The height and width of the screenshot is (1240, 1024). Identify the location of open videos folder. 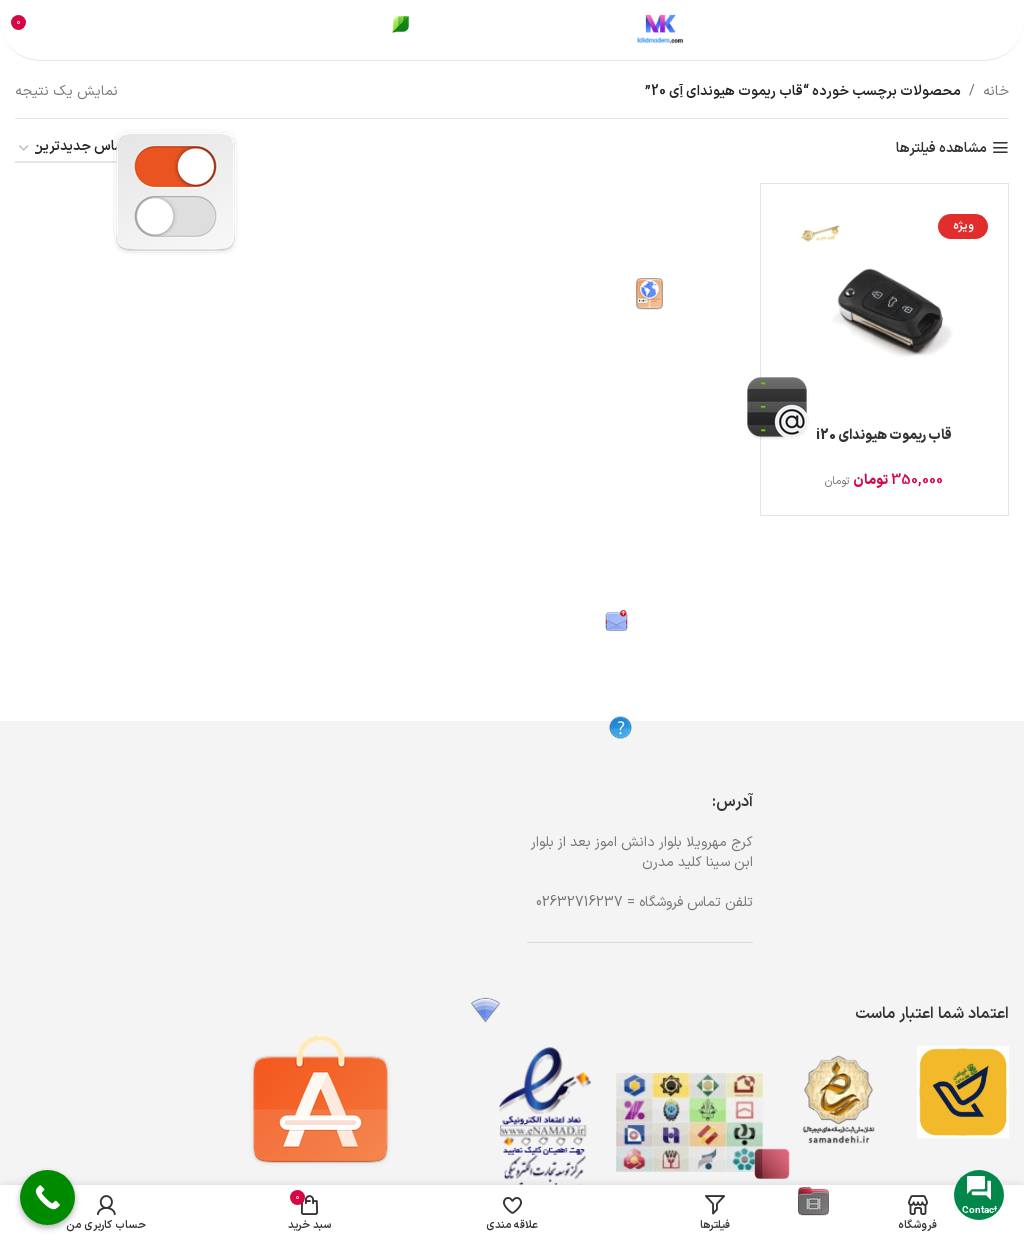
(813, 1200).